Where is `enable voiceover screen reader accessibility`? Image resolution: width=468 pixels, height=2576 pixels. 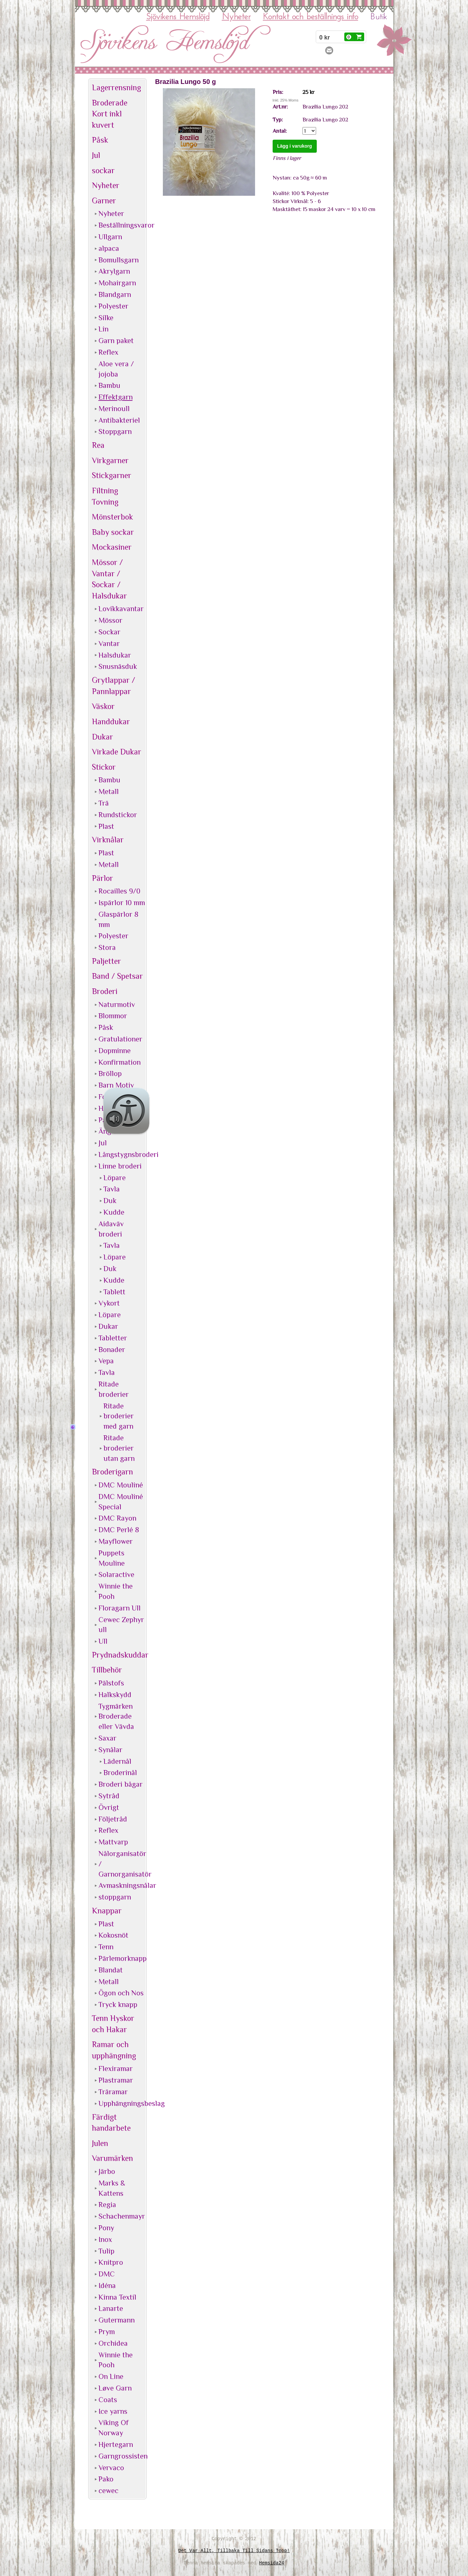
enable voiceover screen reader accessibility is located at coordinates (126, 1111).